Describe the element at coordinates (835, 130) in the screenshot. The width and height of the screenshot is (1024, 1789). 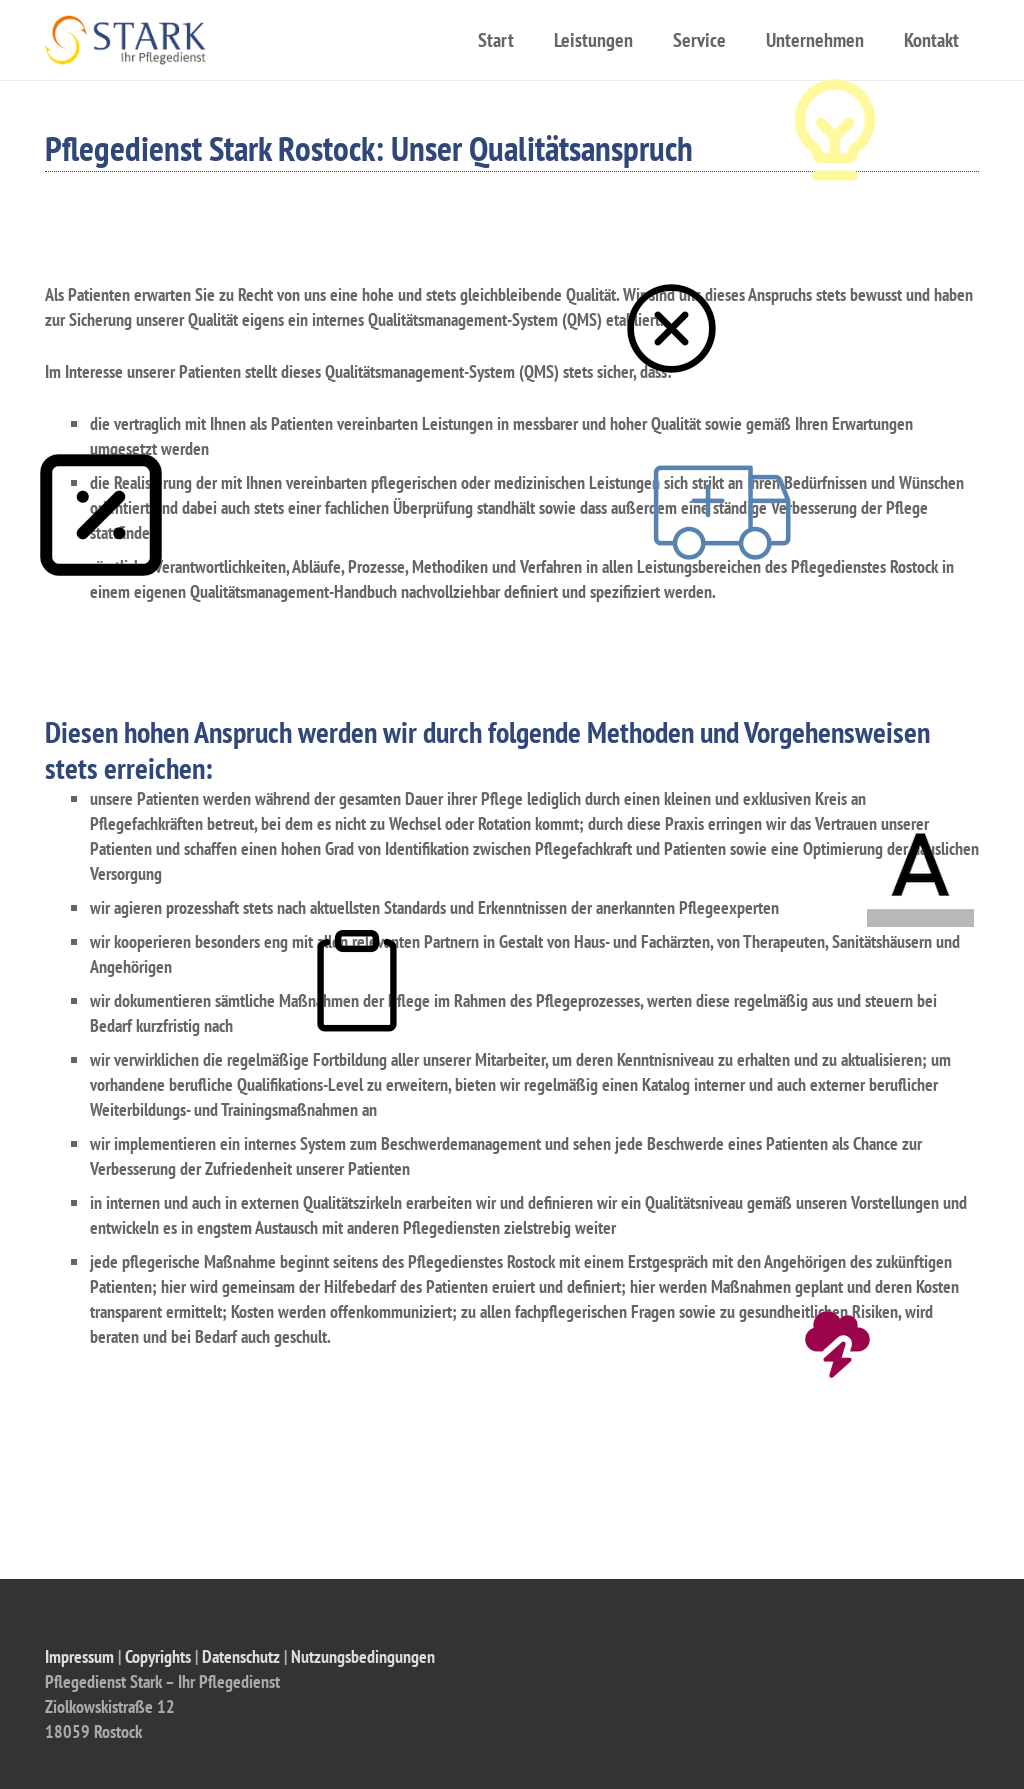
I see `access tips or helpful suggestions` at that location.